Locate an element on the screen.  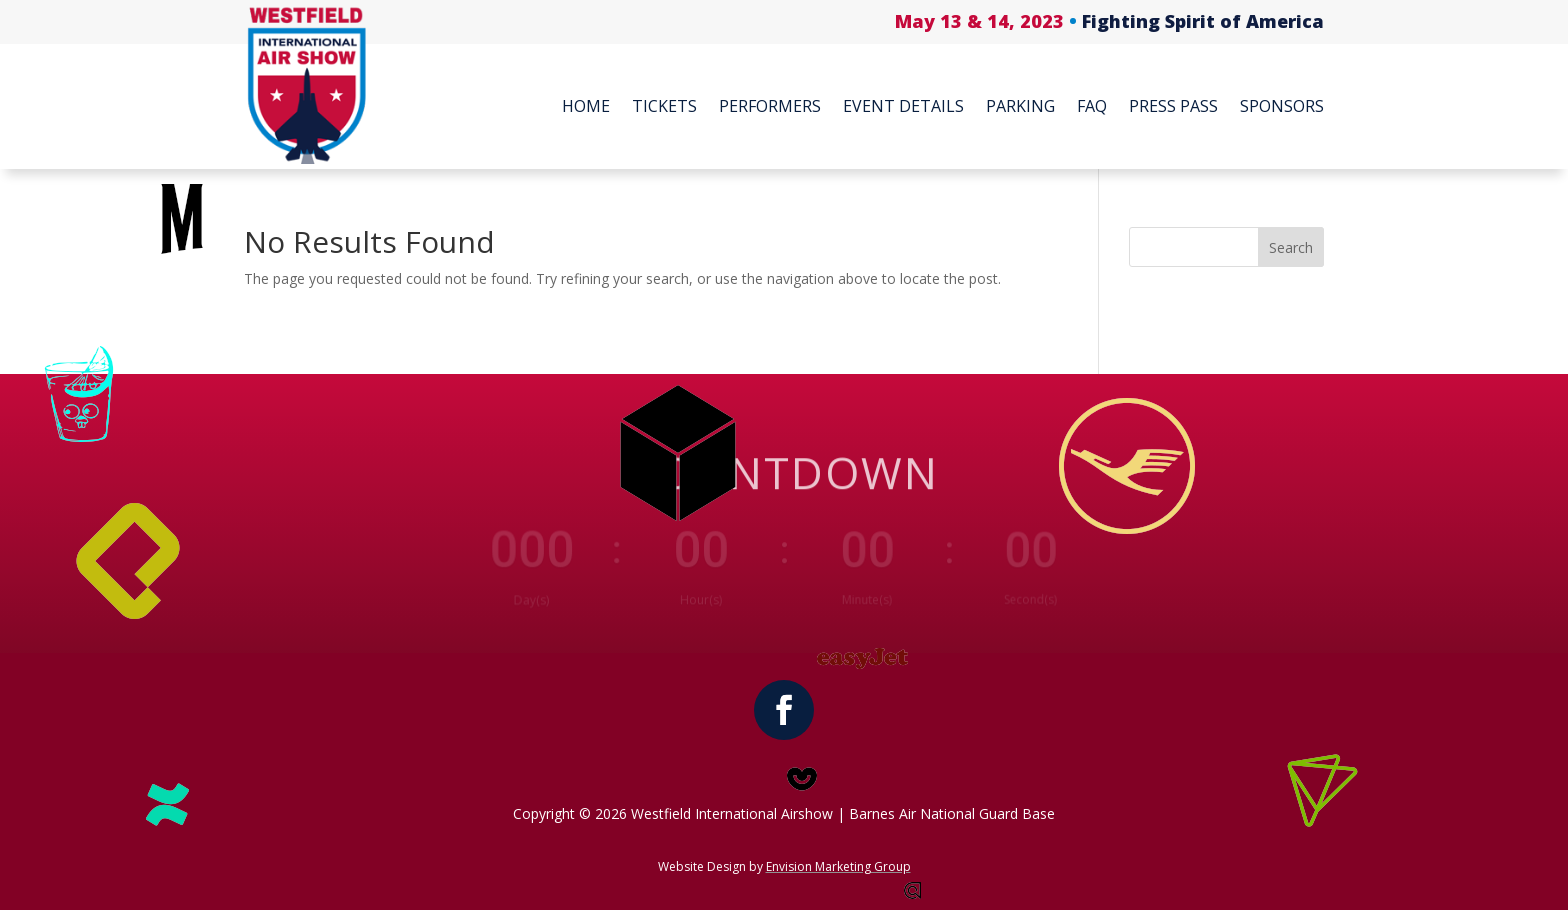
easyJet airline app or website is located at coordinates (862, 658).